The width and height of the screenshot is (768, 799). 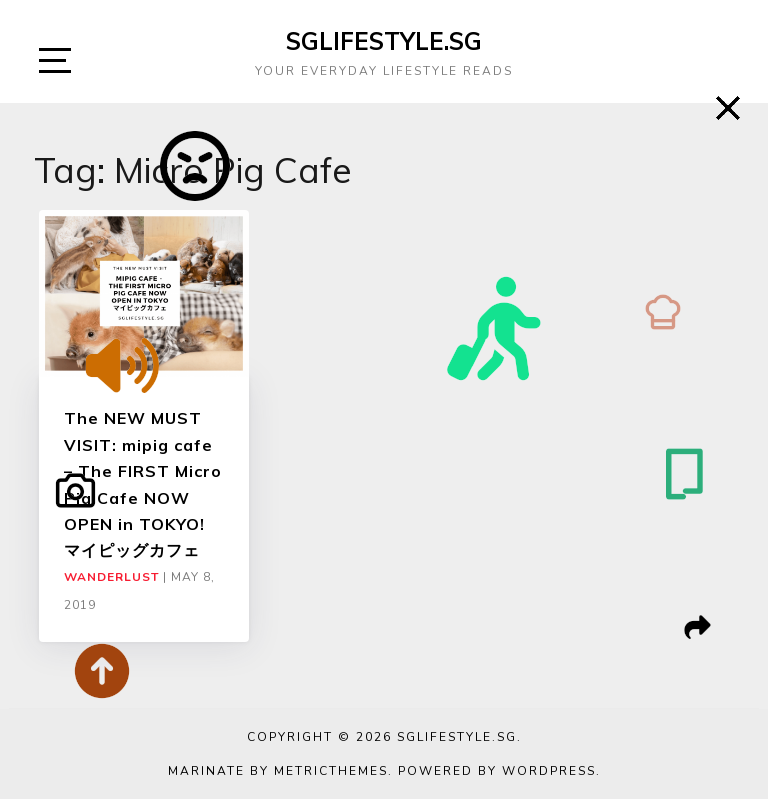 I want to click on select angry reaction or emoji, so click(x=195, y=166).